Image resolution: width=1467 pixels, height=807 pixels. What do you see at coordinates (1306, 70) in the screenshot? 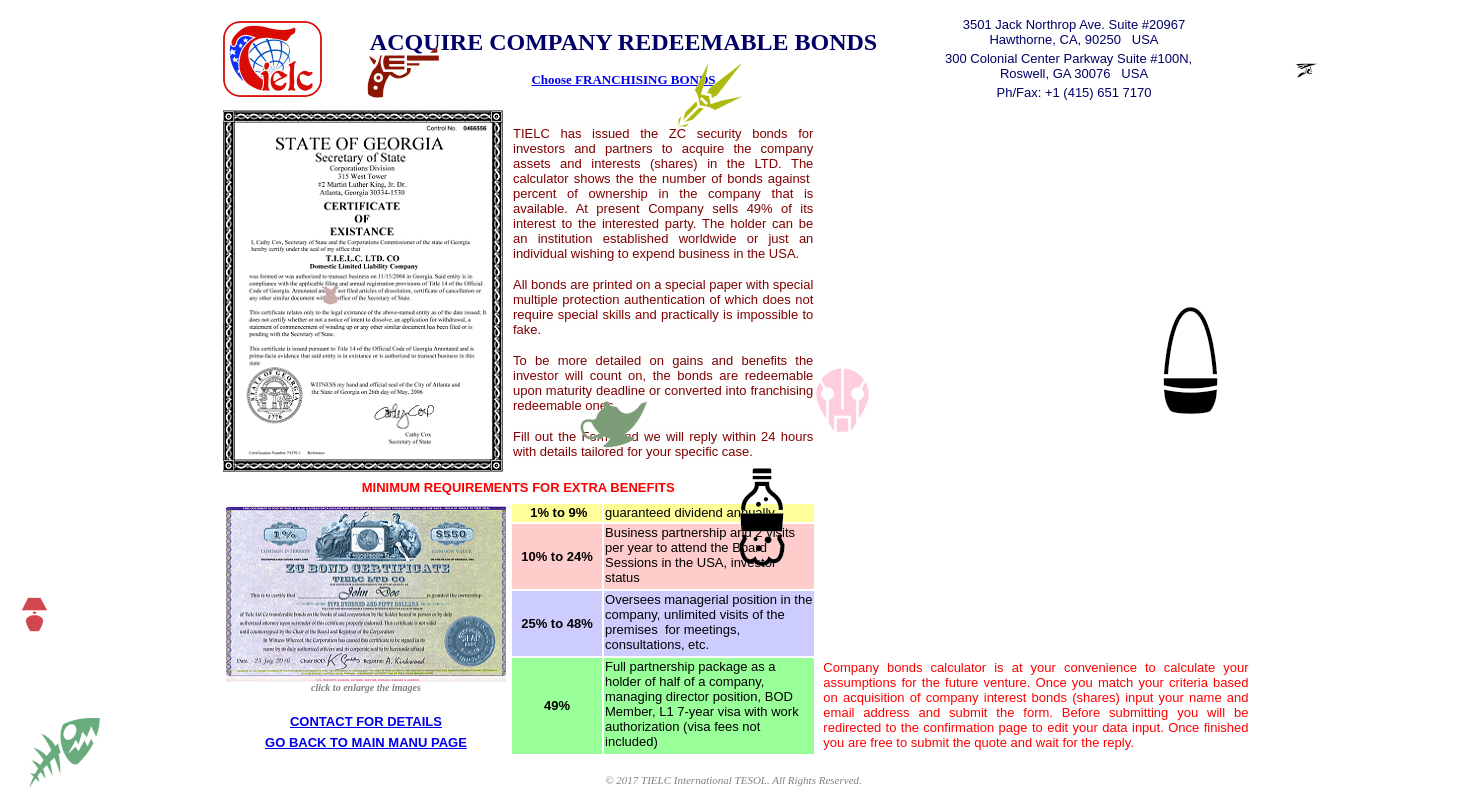
I see `access hang gliding or aerial sports activities` at bounding box center [1306, 70].